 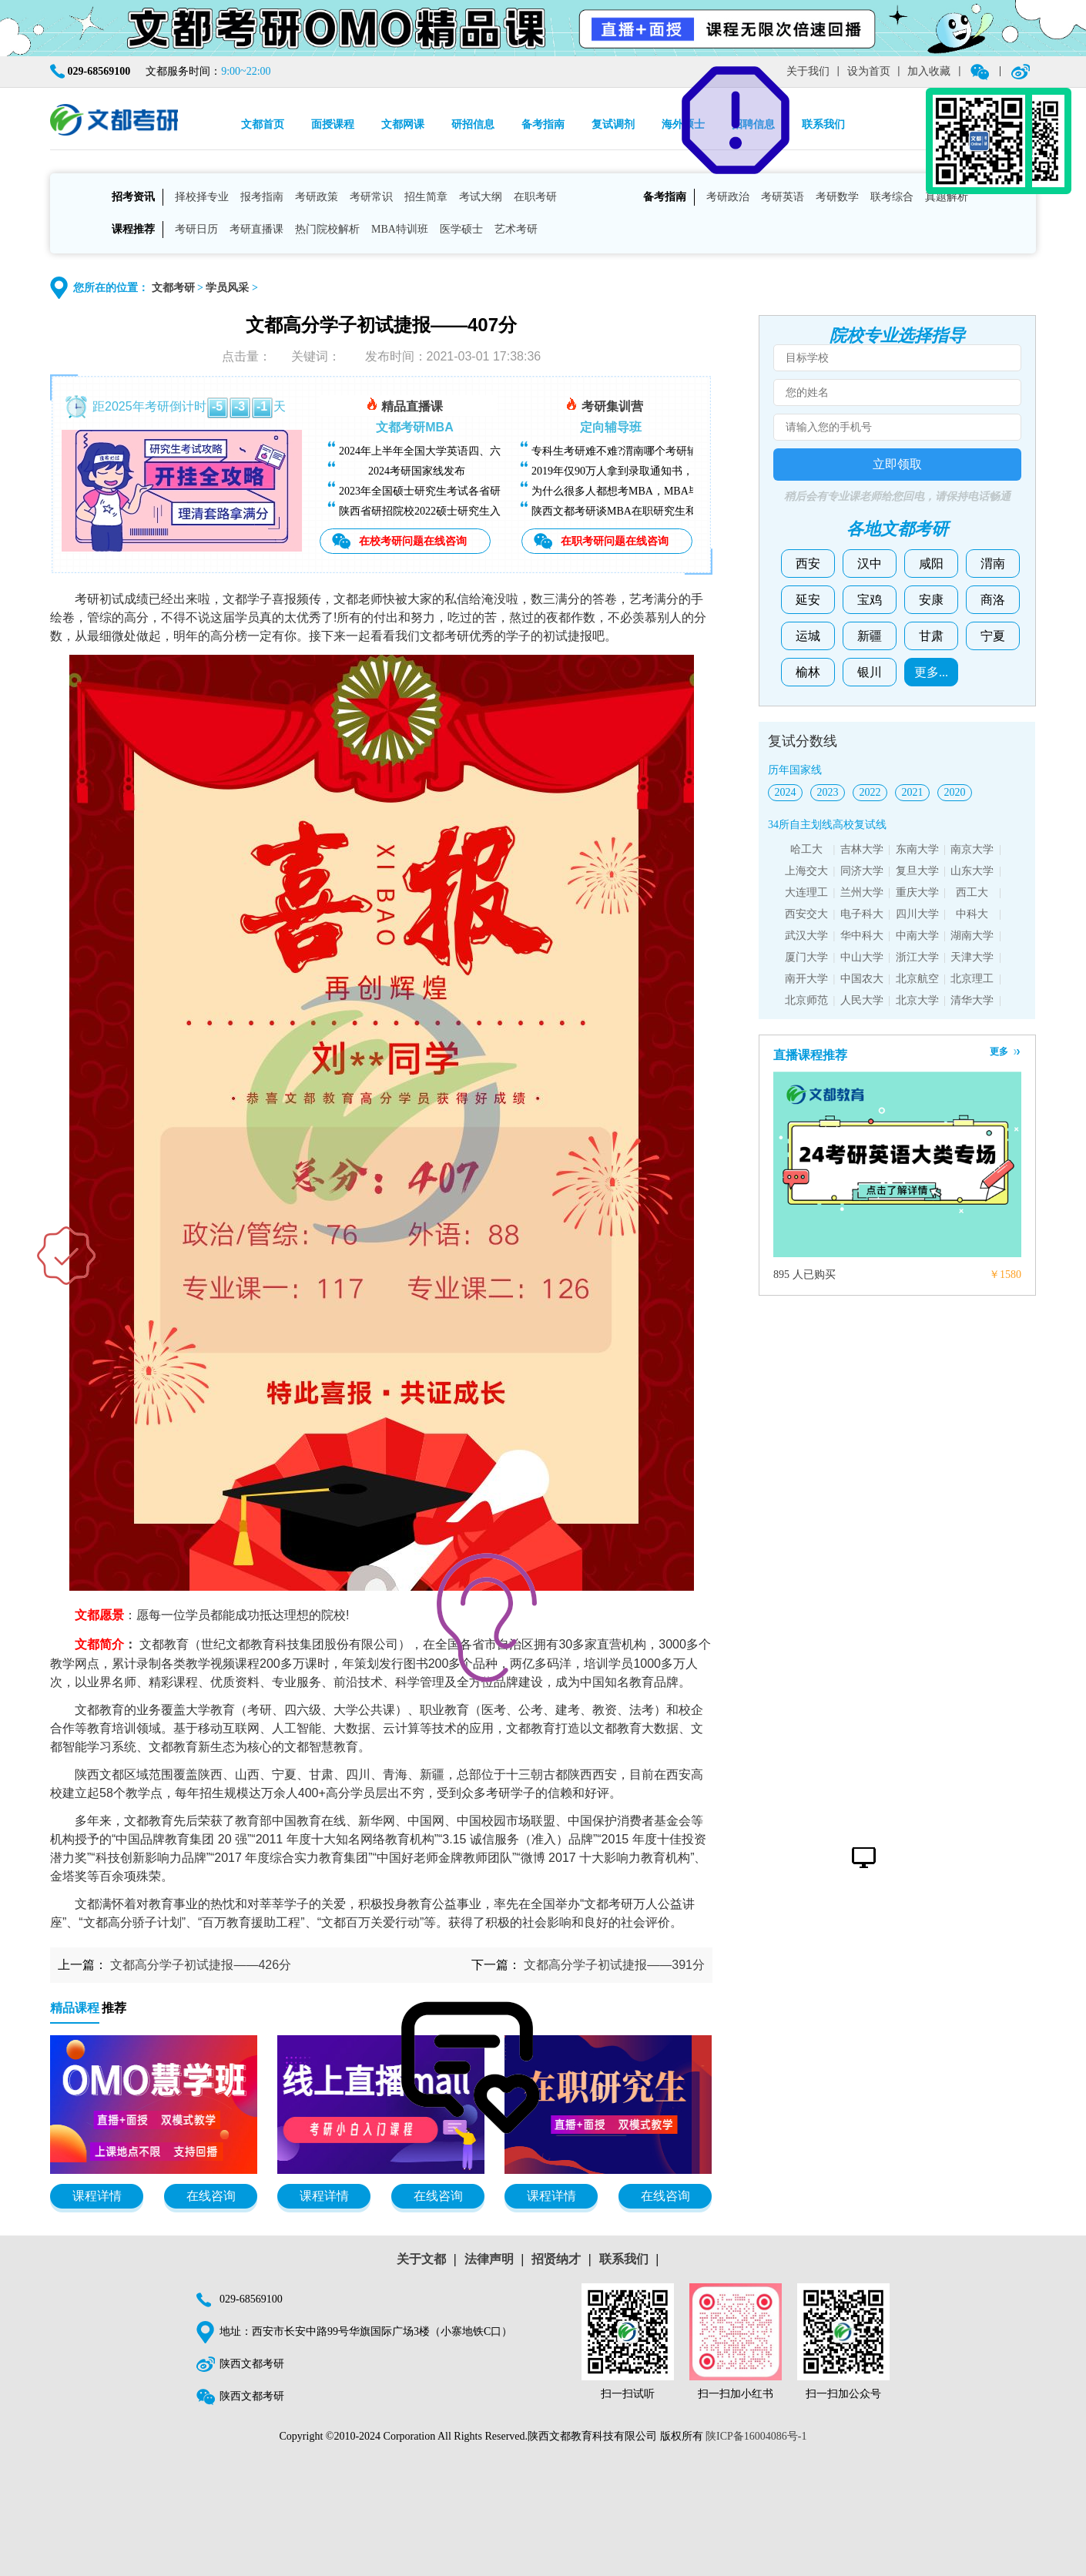 What do you see at coordinates (736, 120) in the screenshot?
I see `indicates a warning or critical alert` at bounding box center [736, 120].